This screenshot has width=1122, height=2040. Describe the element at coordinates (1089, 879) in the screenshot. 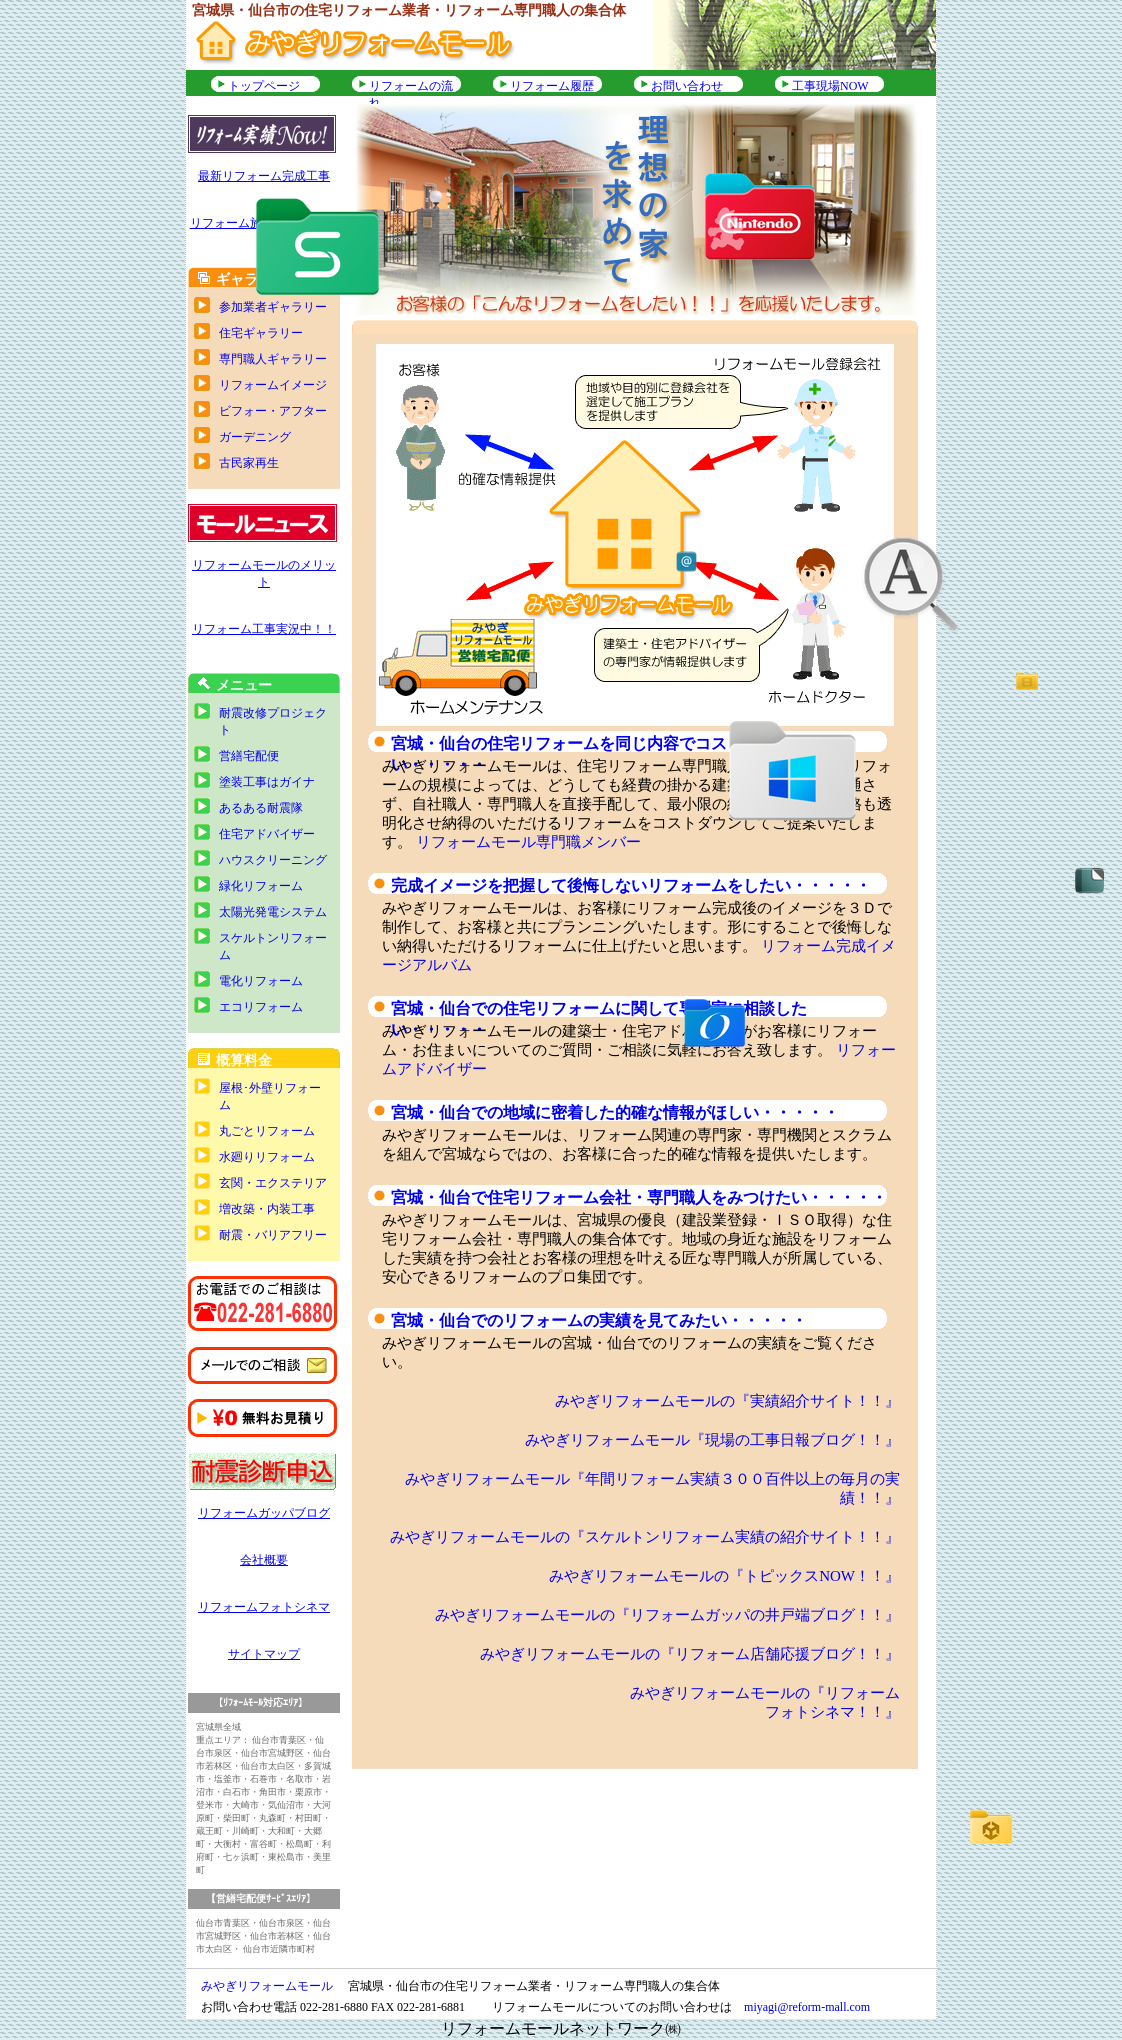

I see `change desktop wallpaper settings` at that location.